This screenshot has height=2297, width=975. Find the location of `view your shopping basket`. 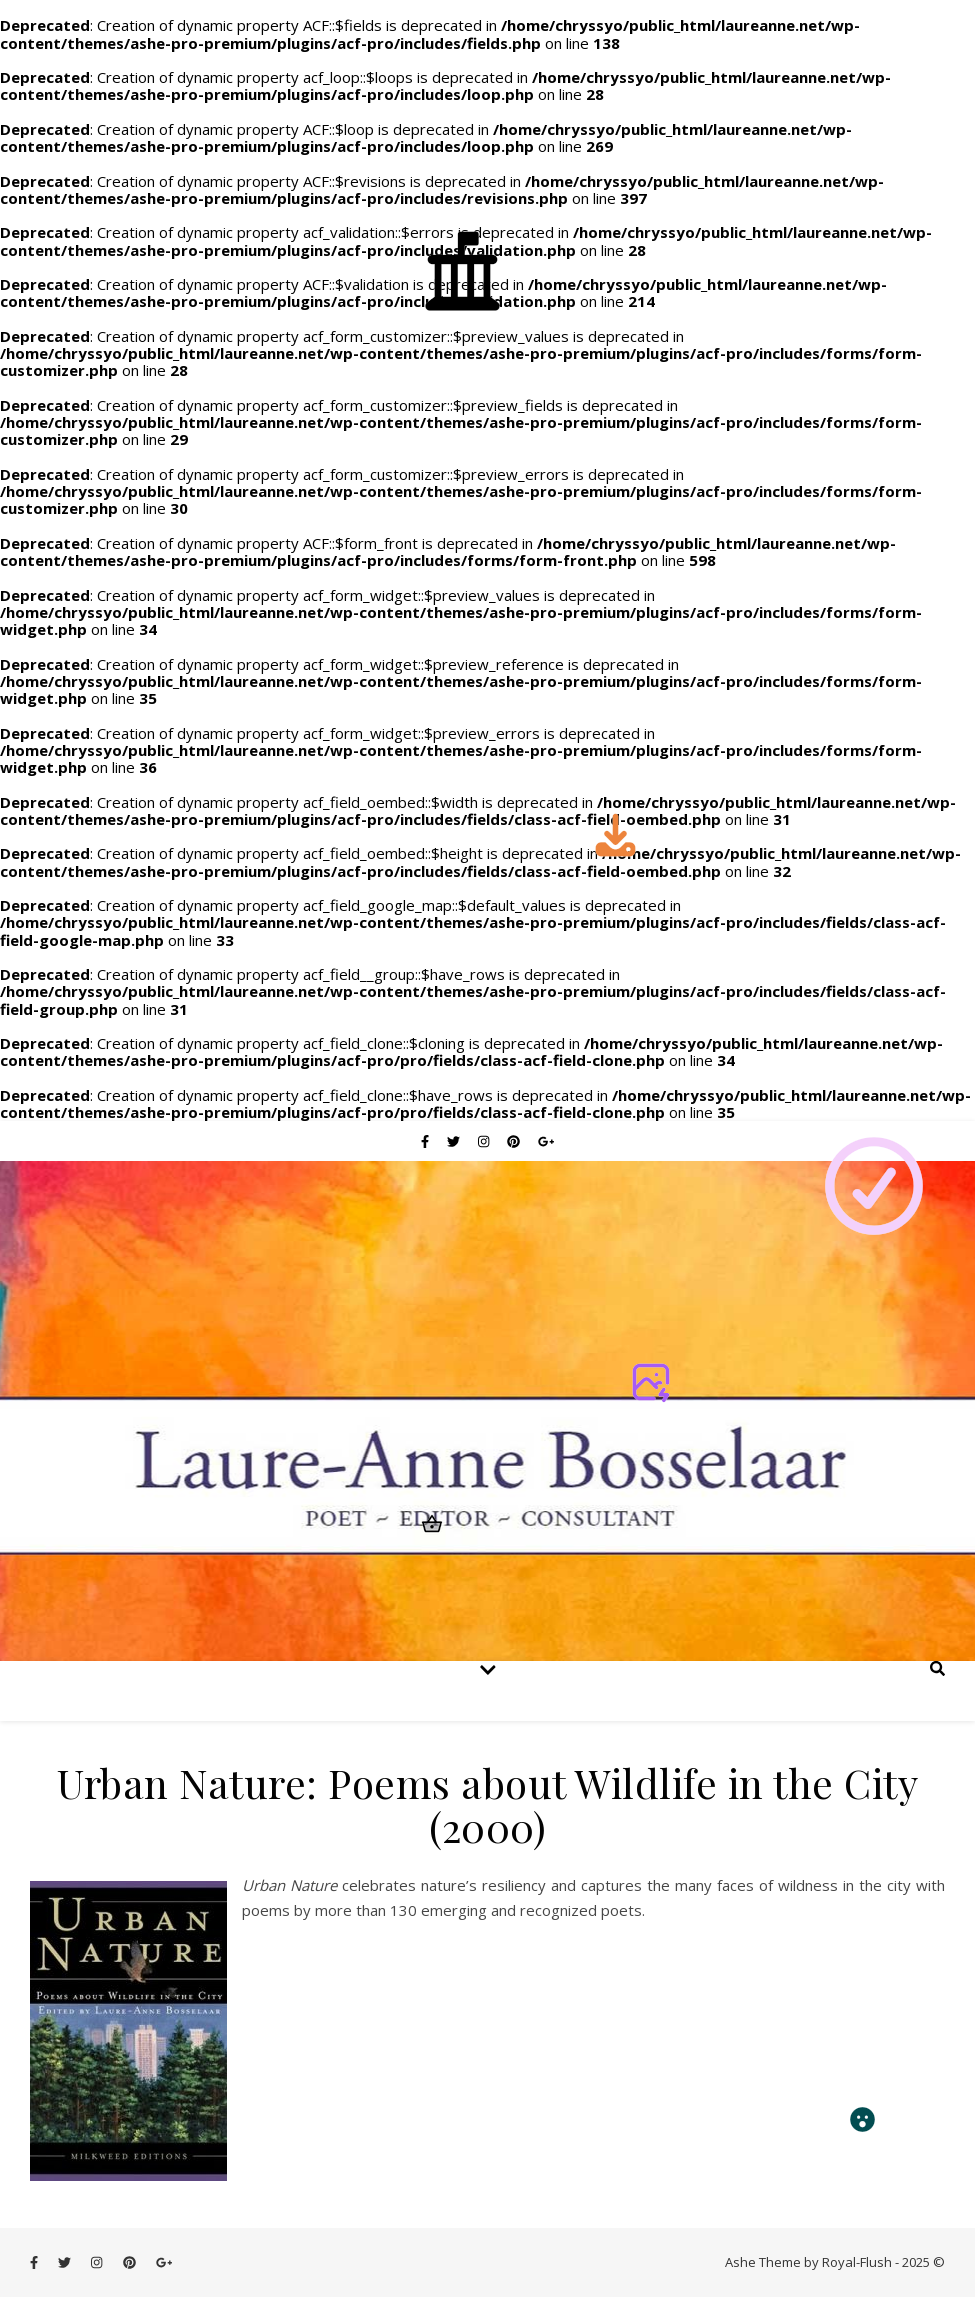

view your shopping basket is located at coordinates (432, 1524).